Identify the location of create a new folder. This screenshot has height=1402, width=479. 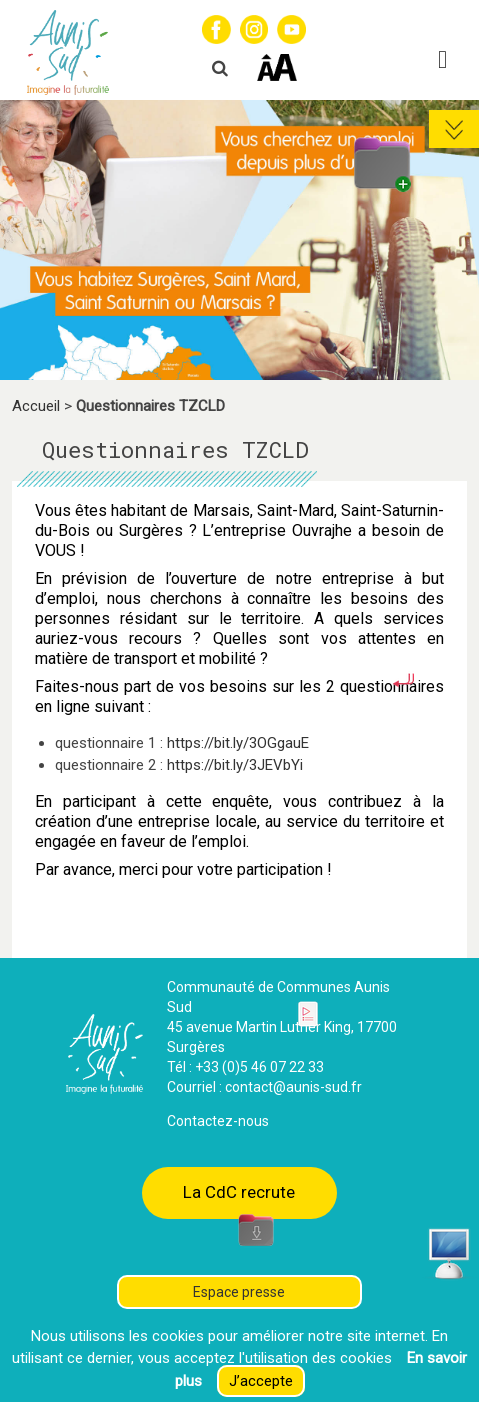
(382, 163).